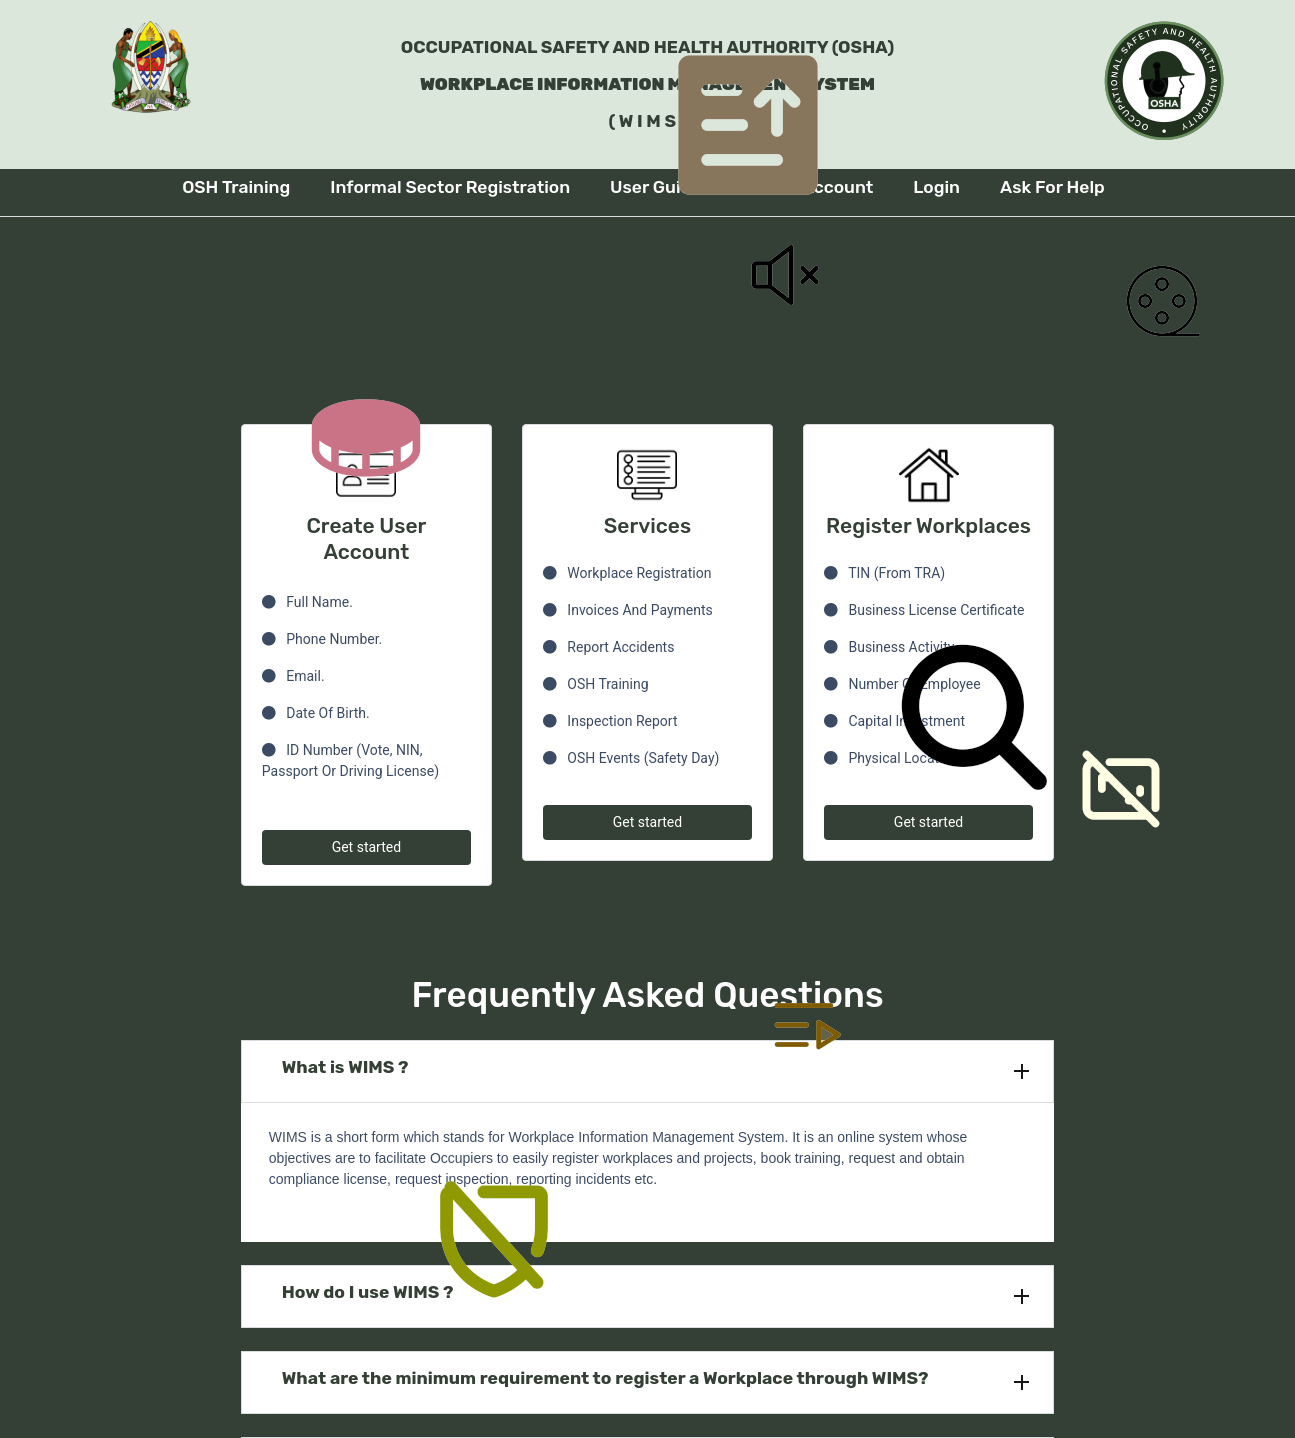 This screenshot has height=1438, width=1295. Describe the element at coordinates (1121, 789) in the screenshot. I see `disable aspect ratio lock` at that location.